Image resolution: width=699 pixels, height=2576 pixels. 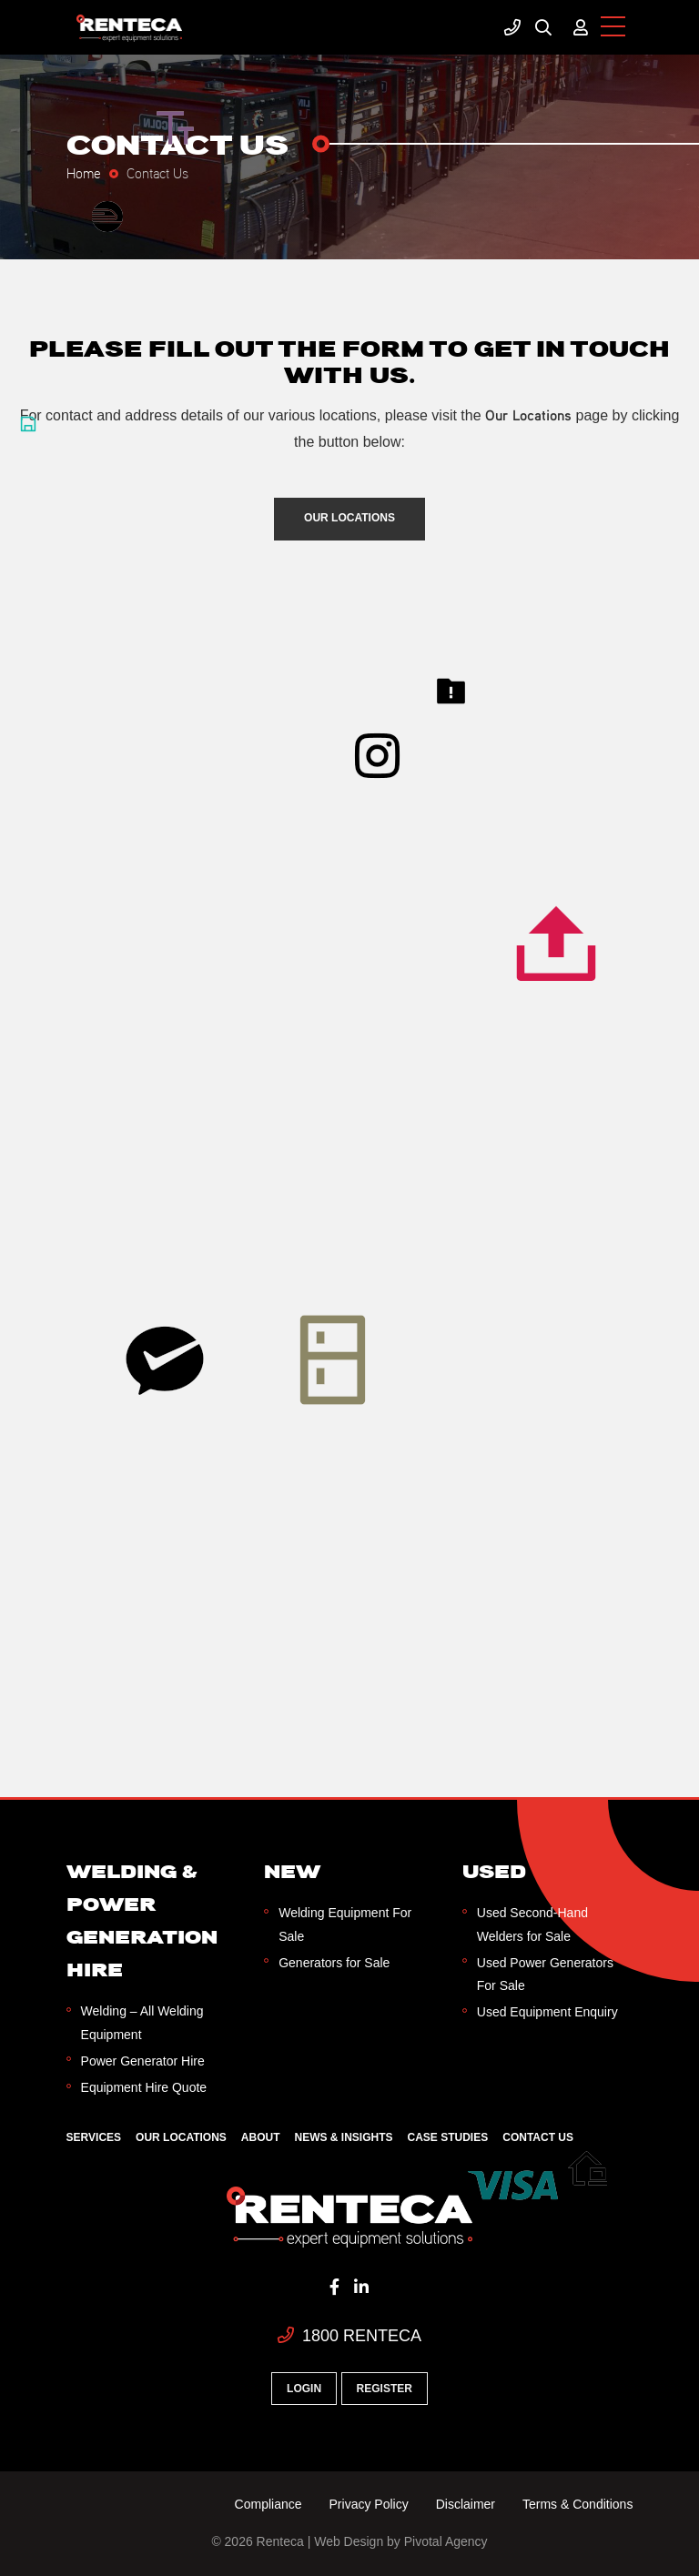 I want to click on upload a file or document, so click(x=556, y=945).